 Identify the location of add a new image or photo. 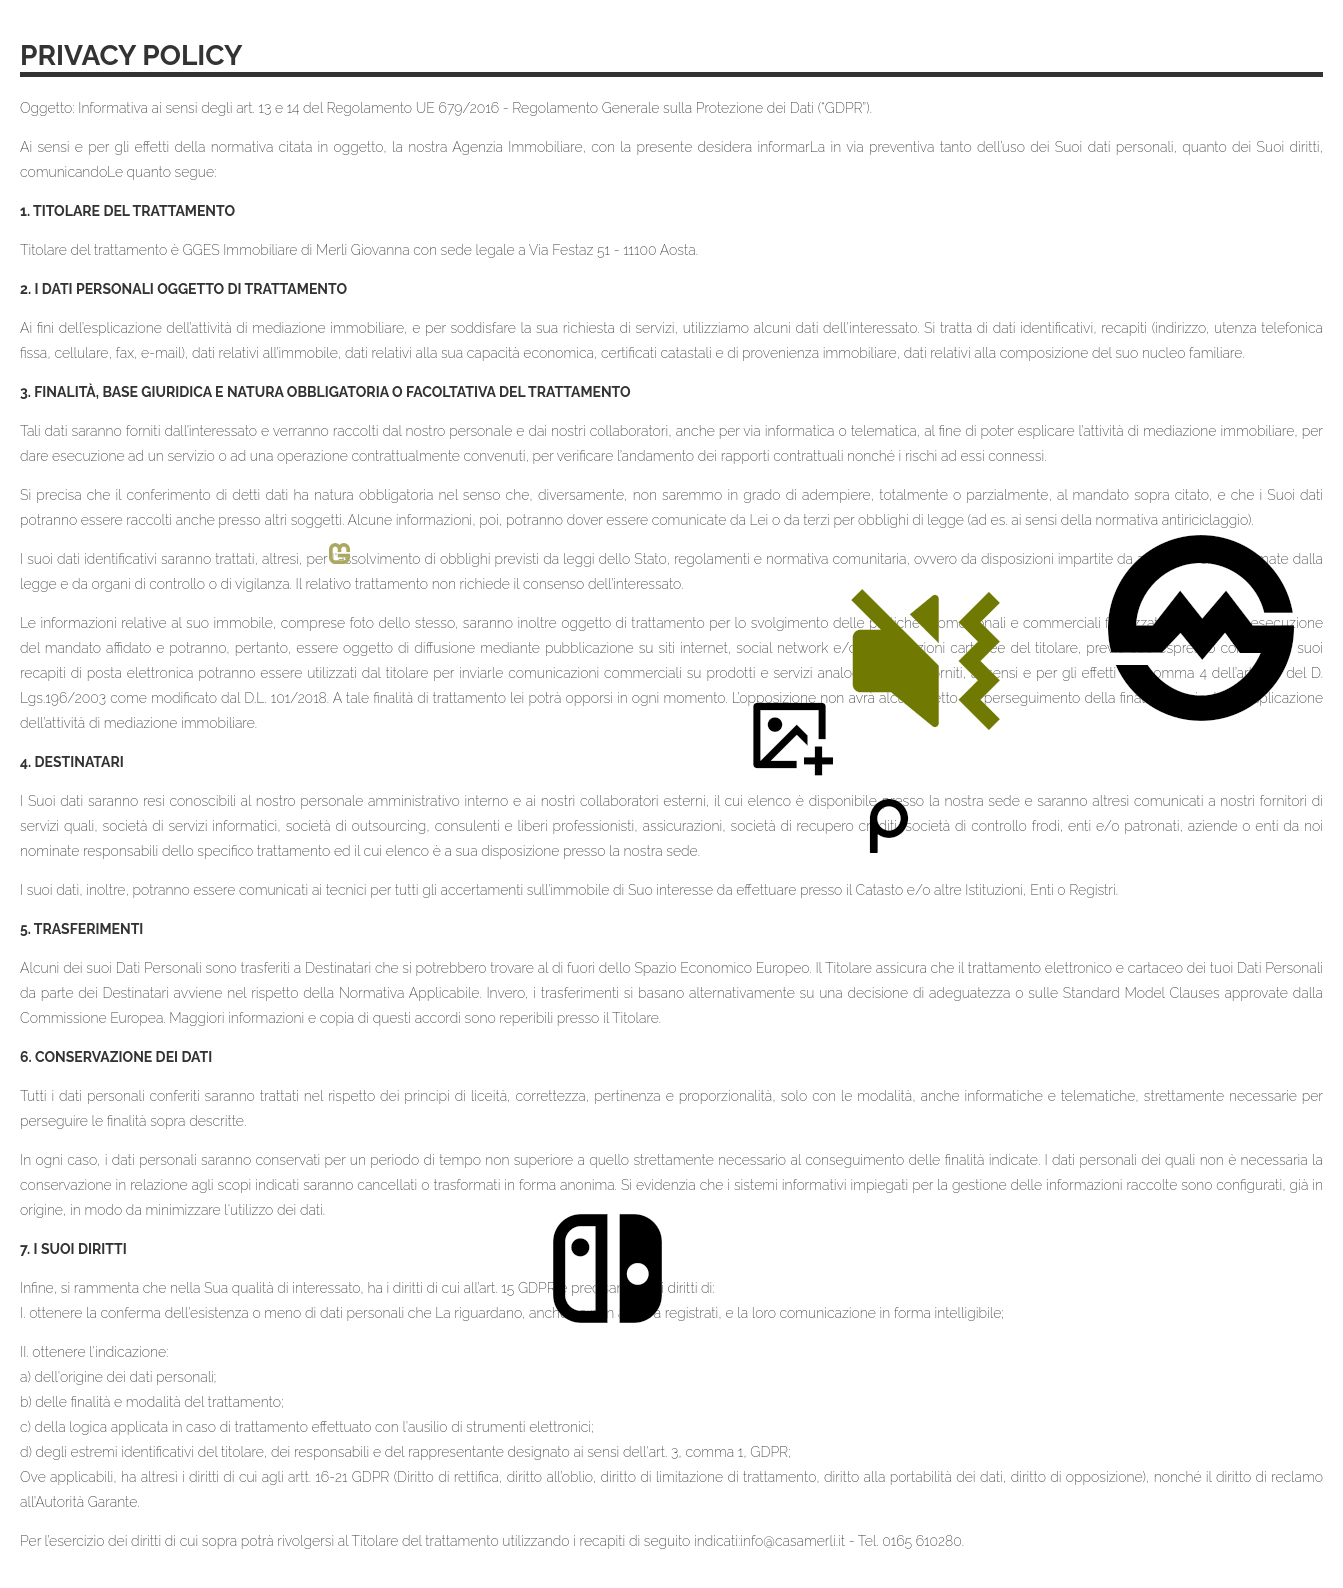
(789, 735).